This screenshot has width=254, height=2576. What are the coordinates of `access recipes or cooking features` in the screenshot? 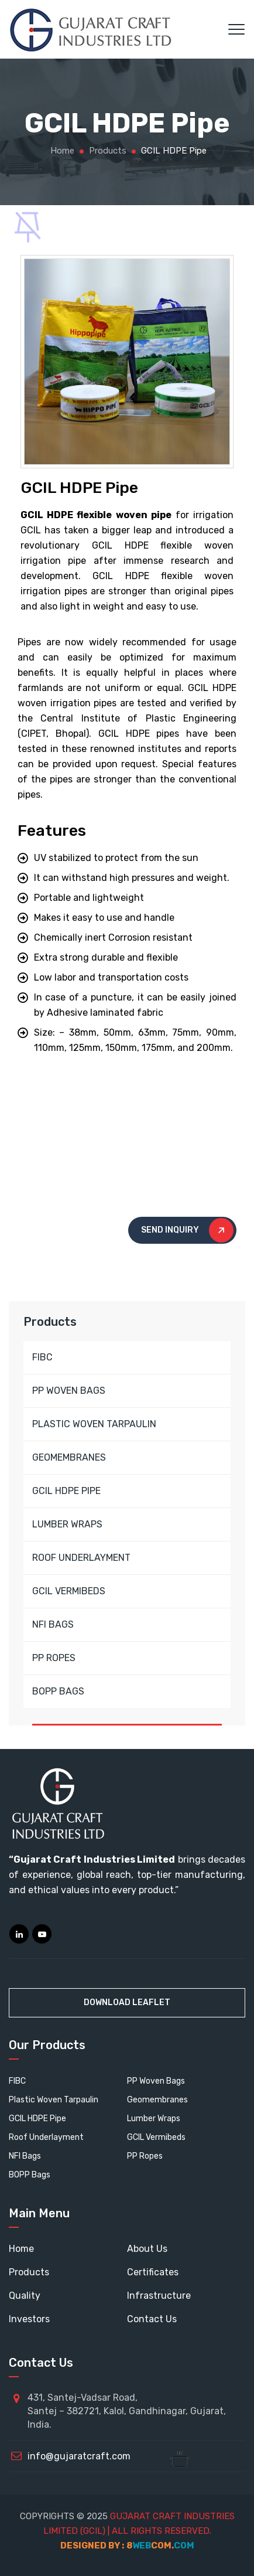 It's located at (180, 2461).